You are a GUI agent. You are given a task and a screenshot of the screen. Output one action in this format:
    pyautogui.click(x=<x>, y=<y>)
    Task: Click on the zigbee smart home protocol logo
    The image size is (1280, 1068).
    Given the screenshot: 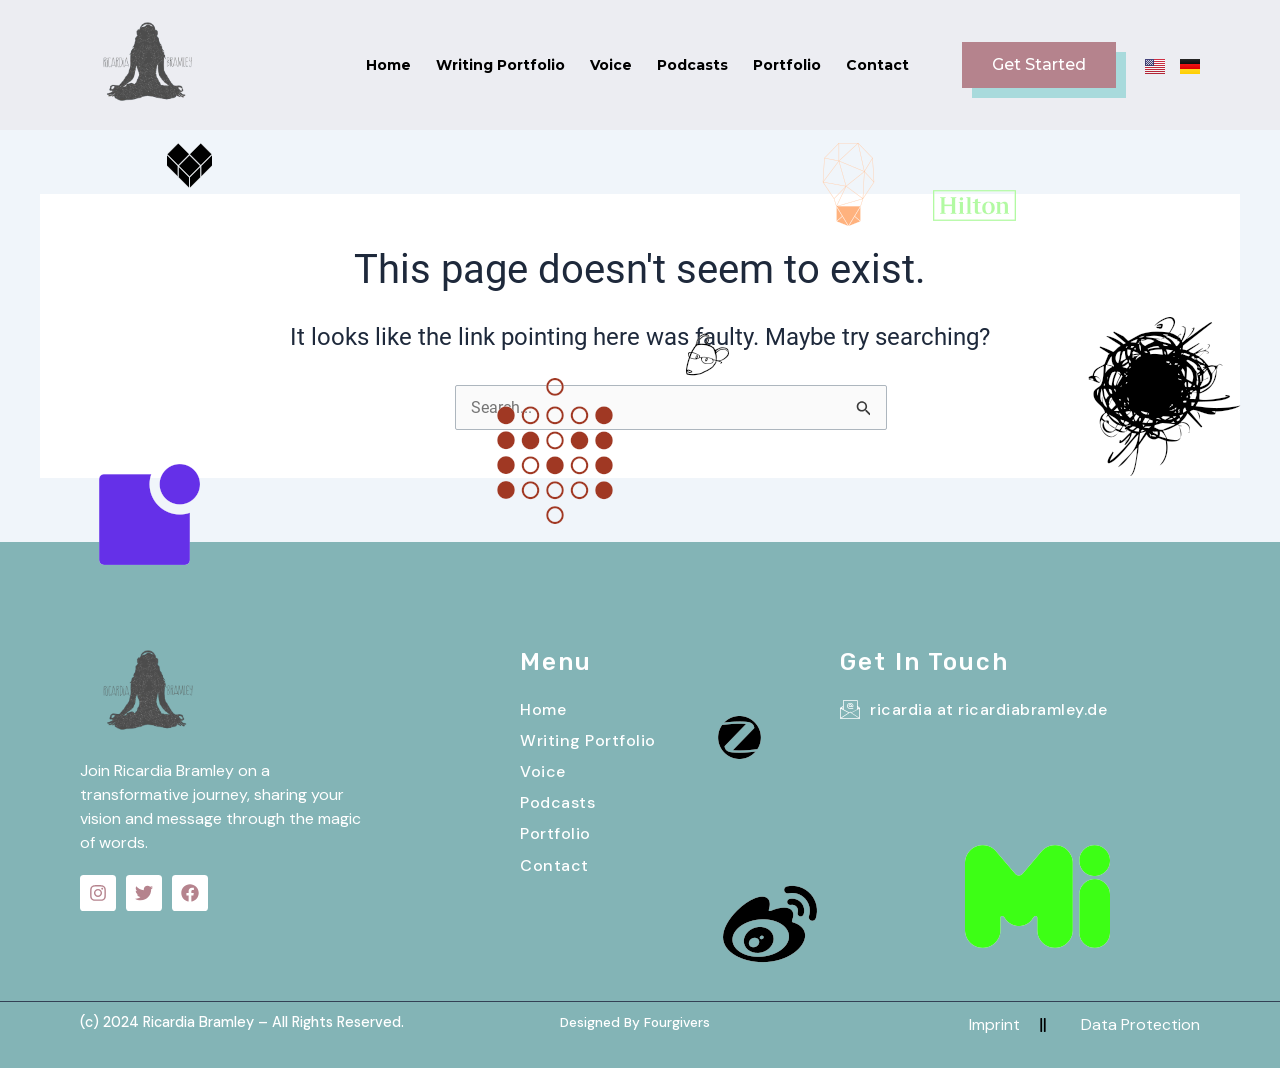 What is the action you would take?
    pyautogui.click(x=739, y=737)
    